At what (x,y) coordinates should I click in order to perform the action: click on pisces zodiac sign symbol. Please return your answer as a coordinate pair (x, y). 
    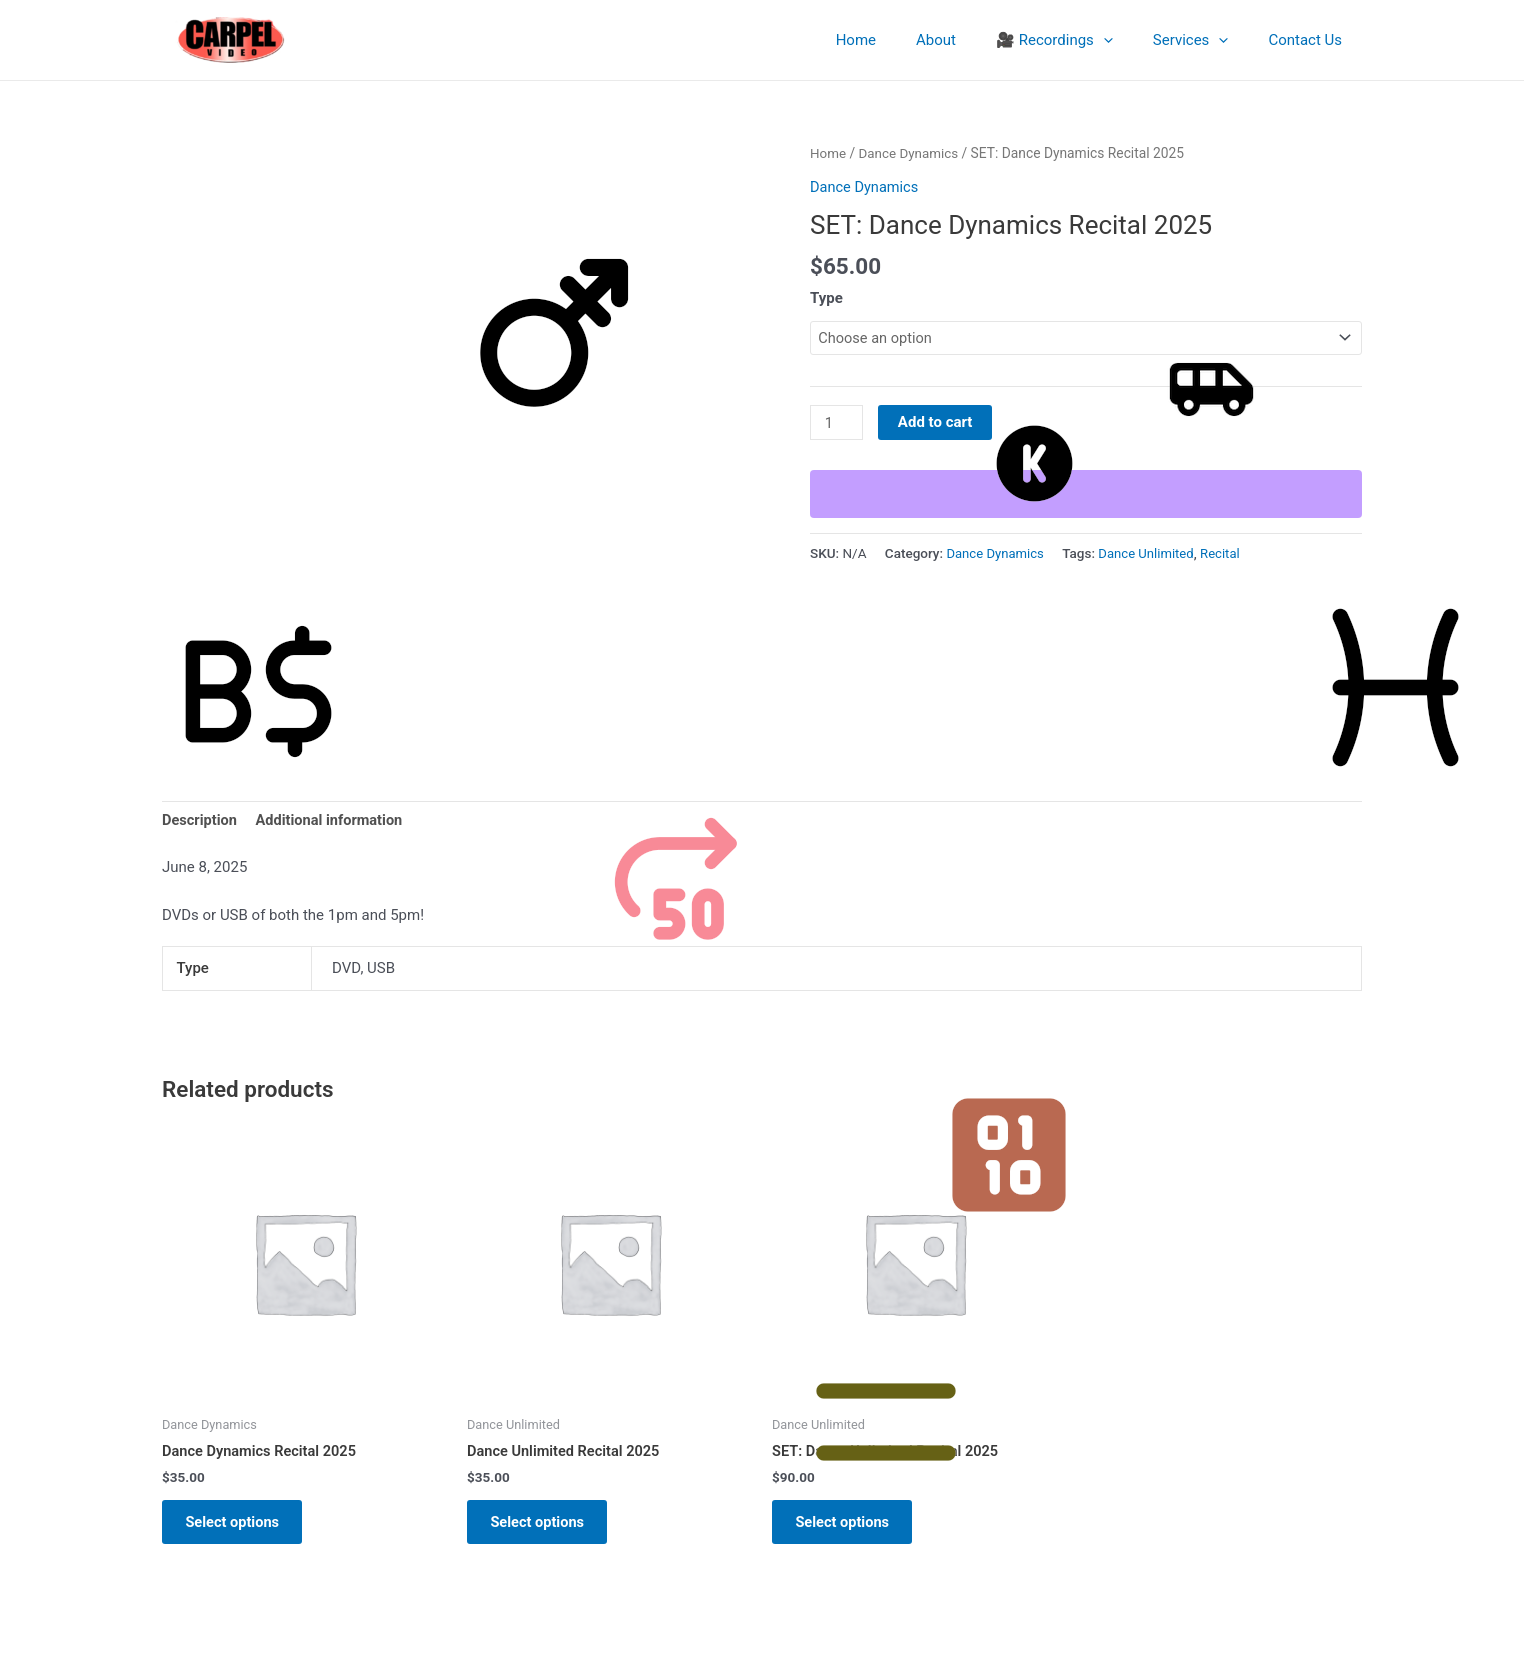
    Looking at the image, I should click on (1395, 687).